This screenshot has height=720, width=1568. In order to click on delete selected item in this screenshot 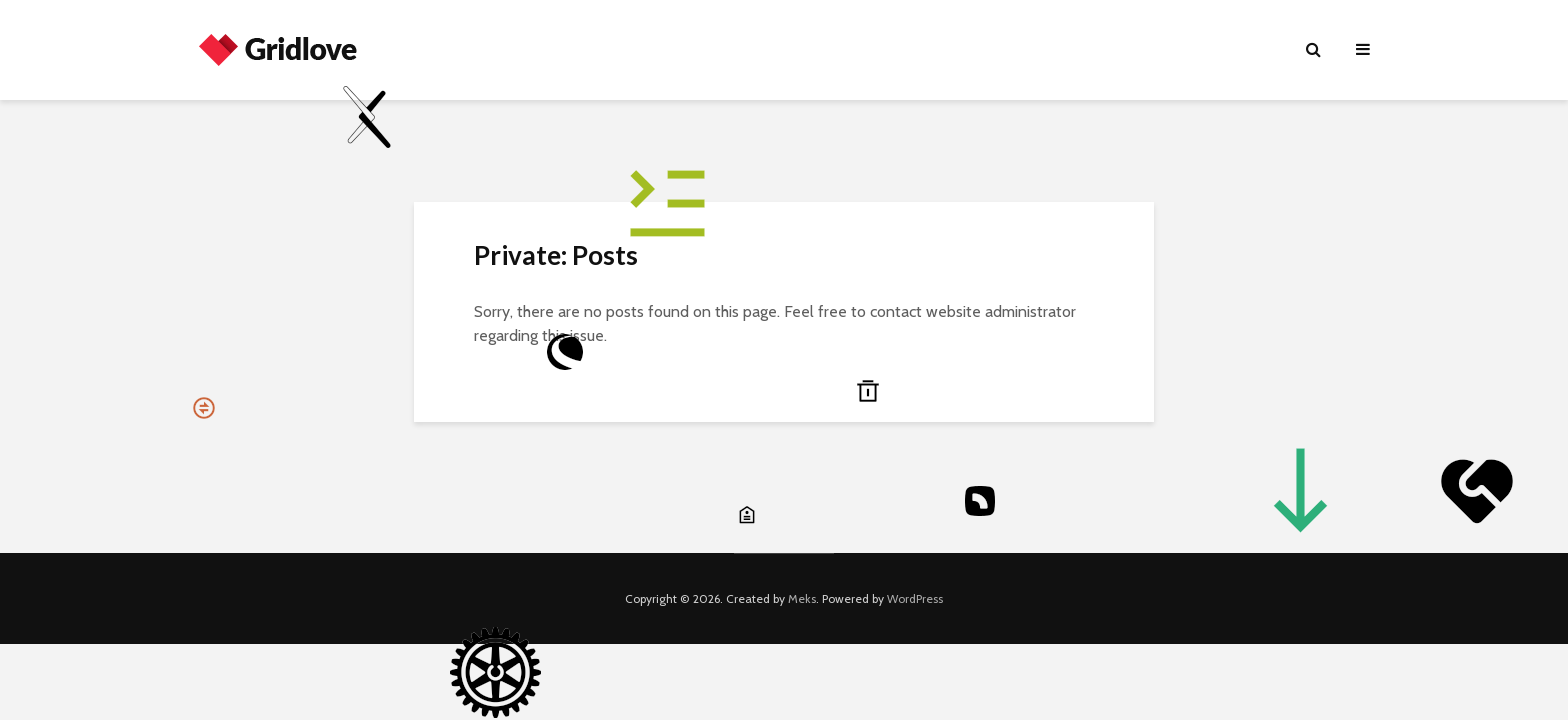, I will do `click(868, 391)`.